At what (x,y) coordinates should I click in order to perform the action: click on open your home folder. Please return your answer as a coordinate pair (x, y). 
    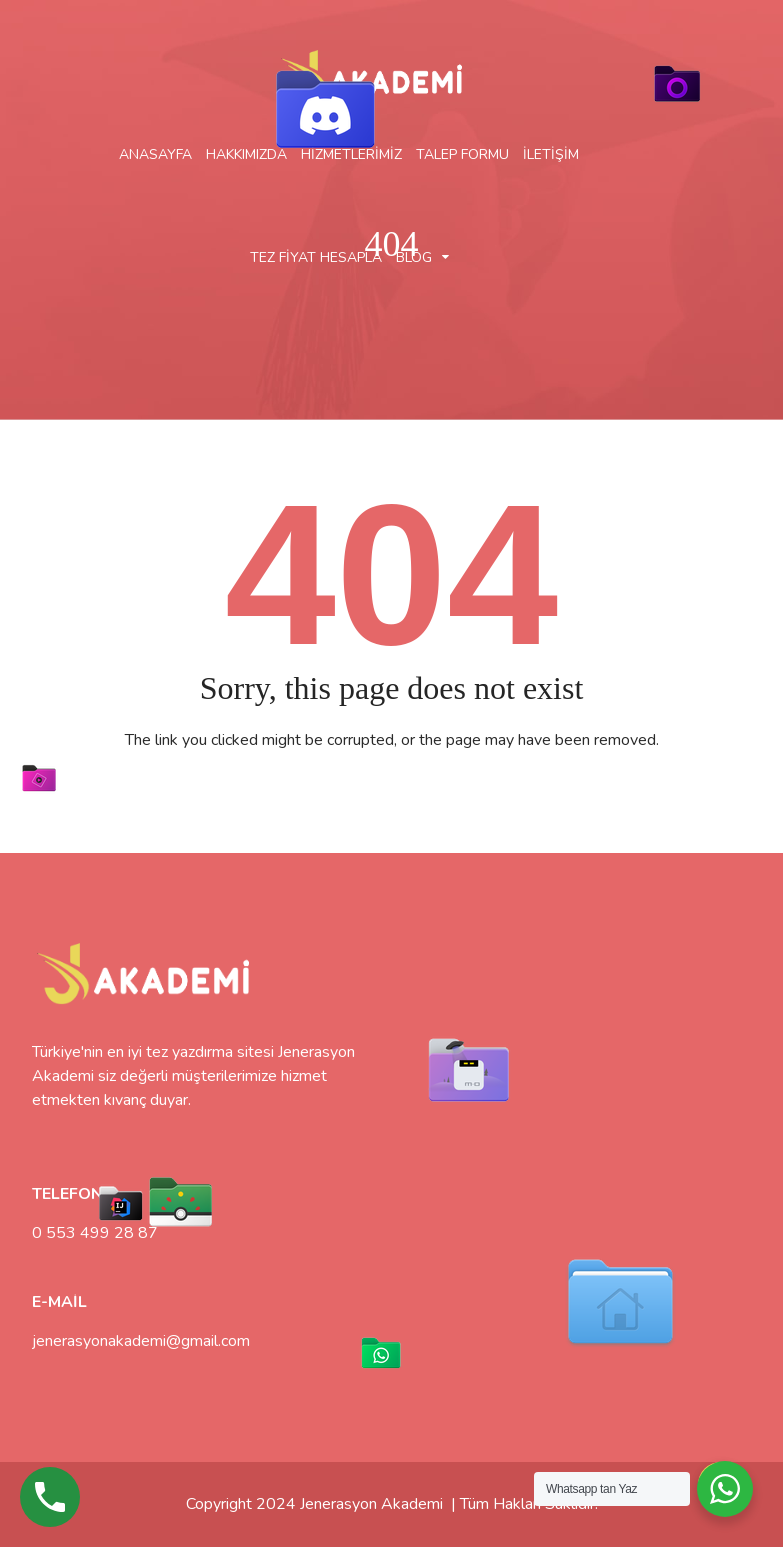
    Looking at the image, I should click on (620, 1301).